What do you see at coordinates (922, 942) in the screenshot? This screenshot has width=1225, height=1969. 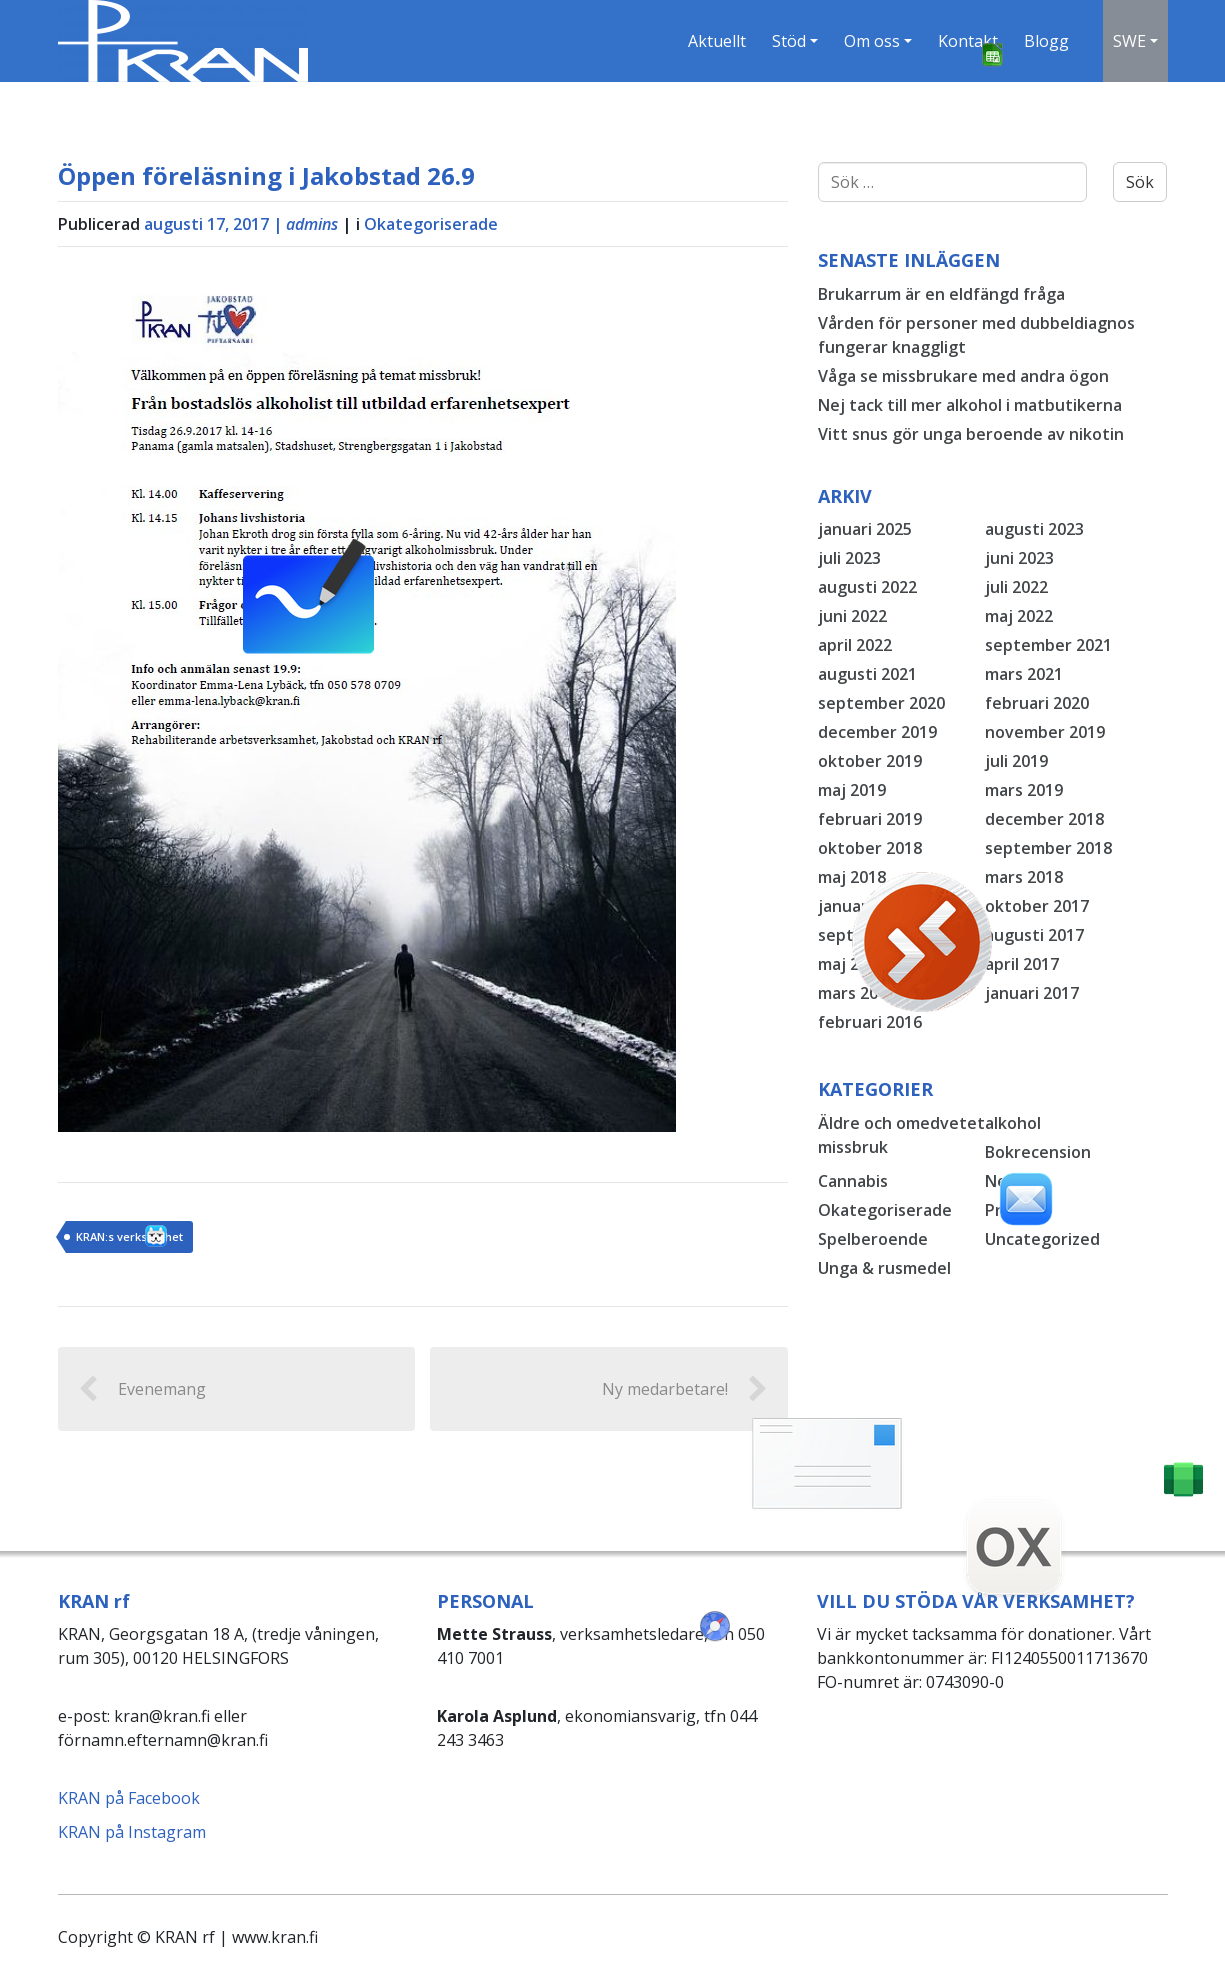 I see `open remote desktop connection` at bounding box center [922, 942].